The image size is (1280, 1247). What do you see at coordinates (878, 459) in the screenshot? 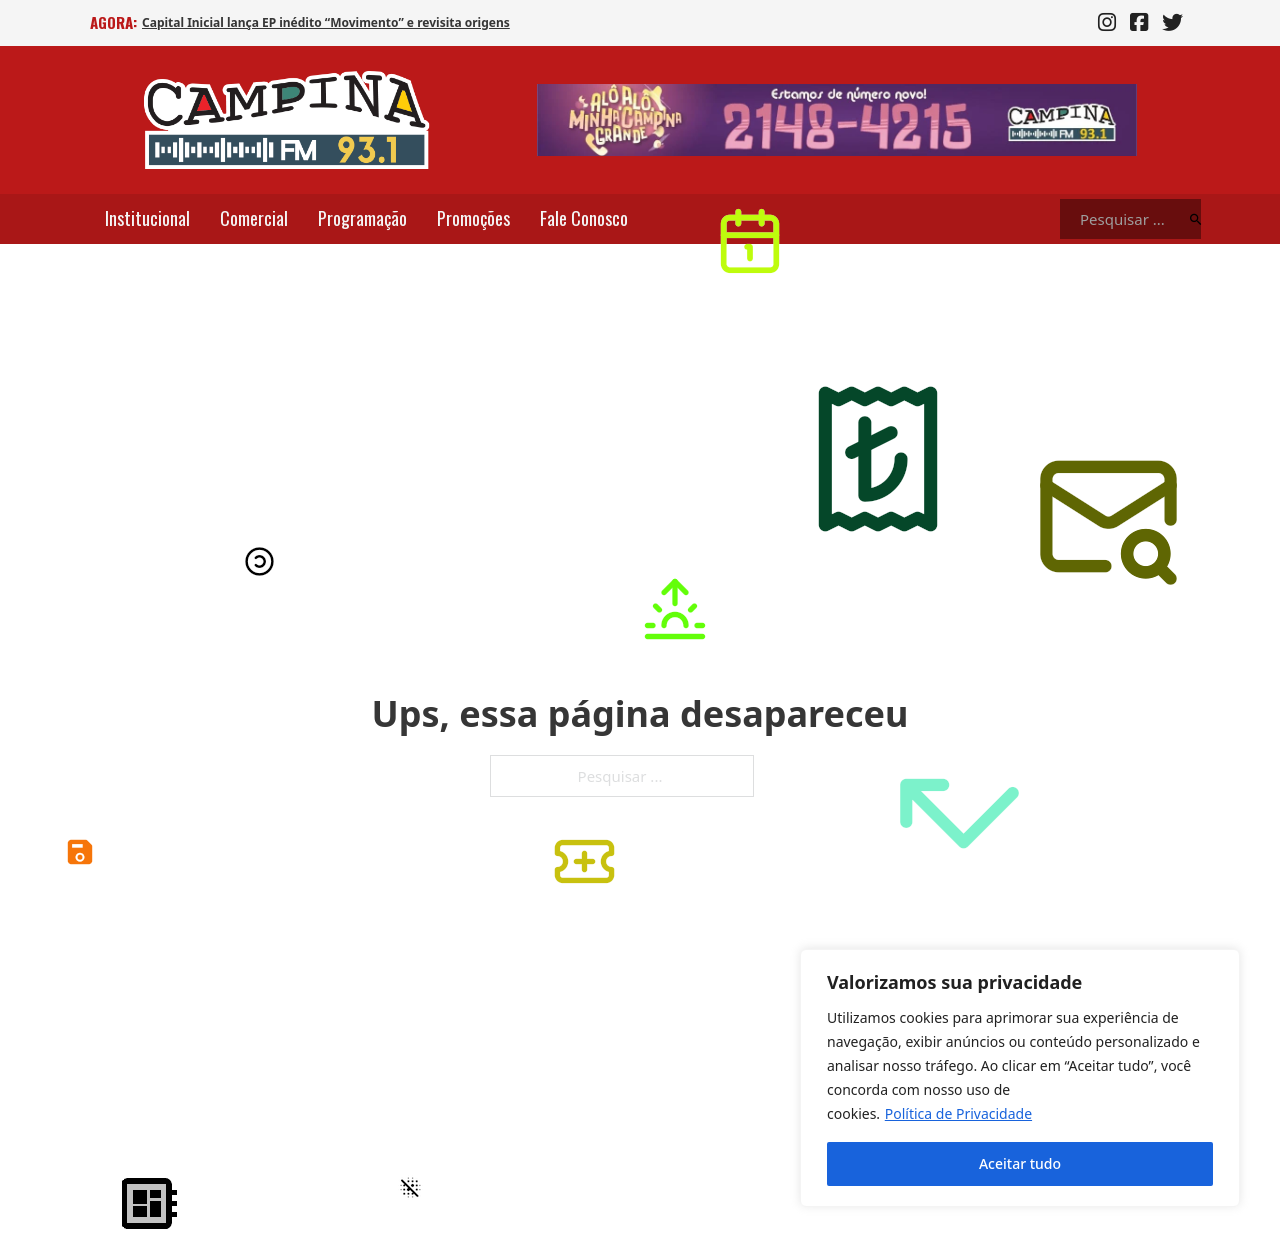
I see `view receipt or transaction in turkish lira` at bounding box center [878, 459].